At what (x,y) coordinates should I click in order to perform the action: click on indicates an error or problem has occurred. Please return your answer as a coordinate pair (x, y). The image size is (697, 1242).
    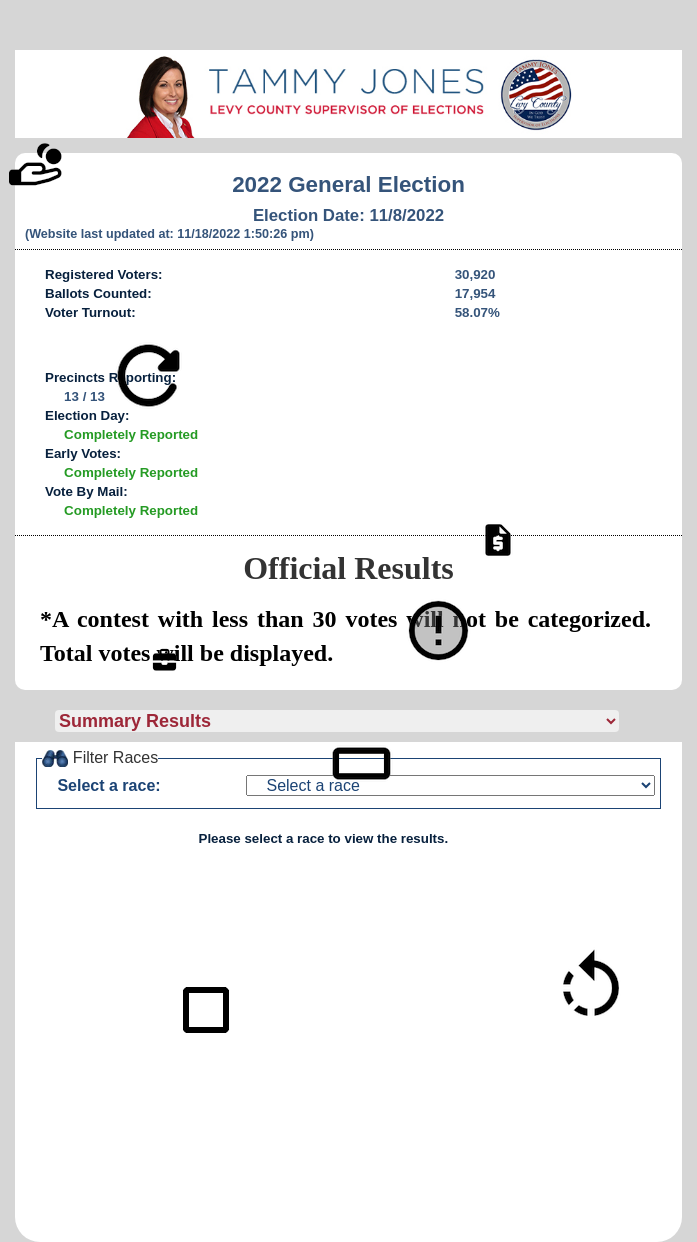
    Looking at the image, I should click on (438, 630).